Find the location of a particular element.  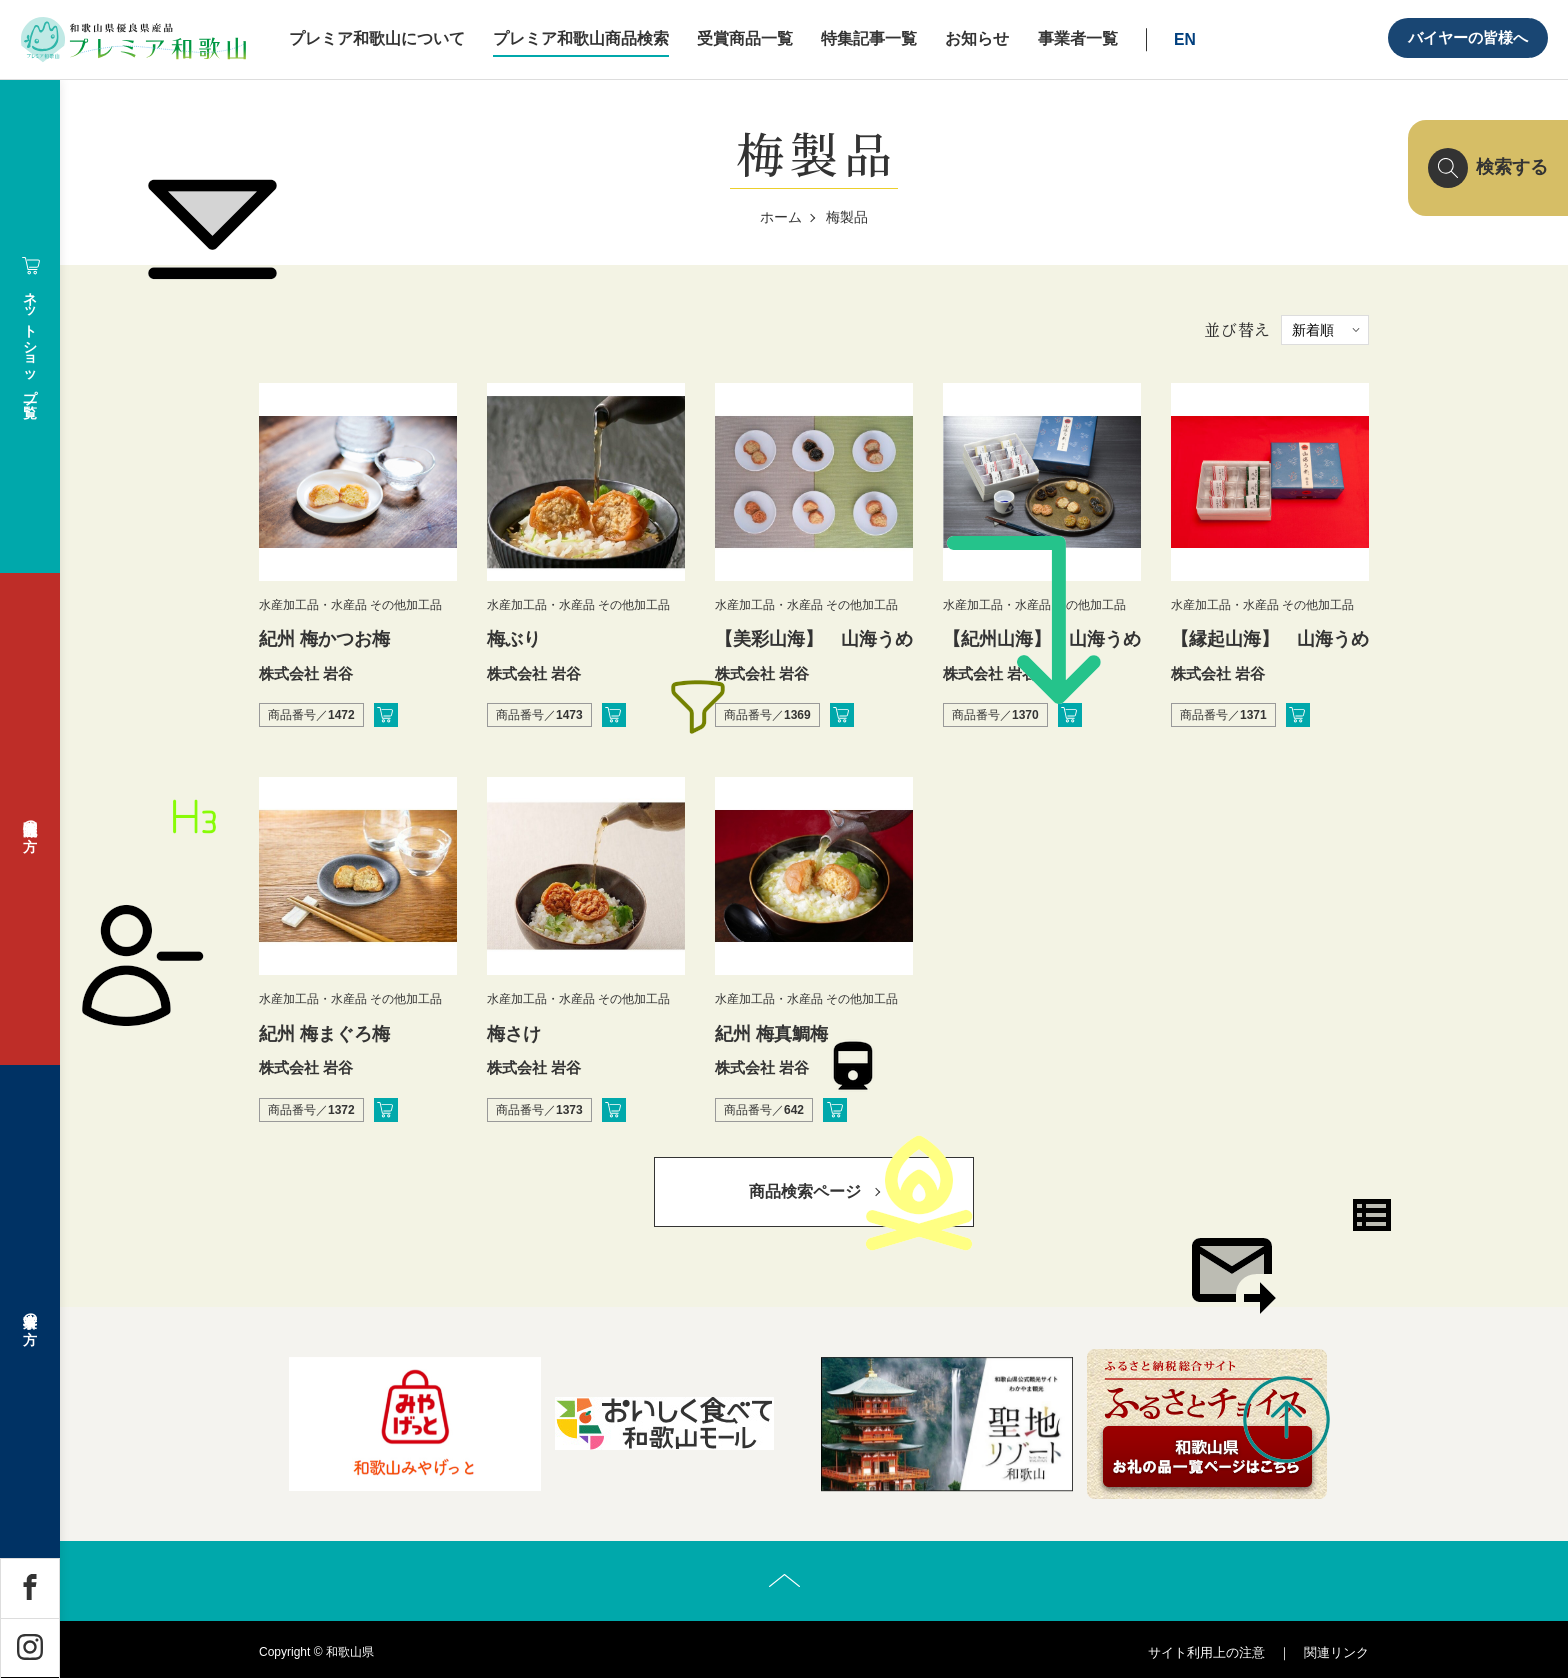

filter or sort content is located at coordinates (698, 707).